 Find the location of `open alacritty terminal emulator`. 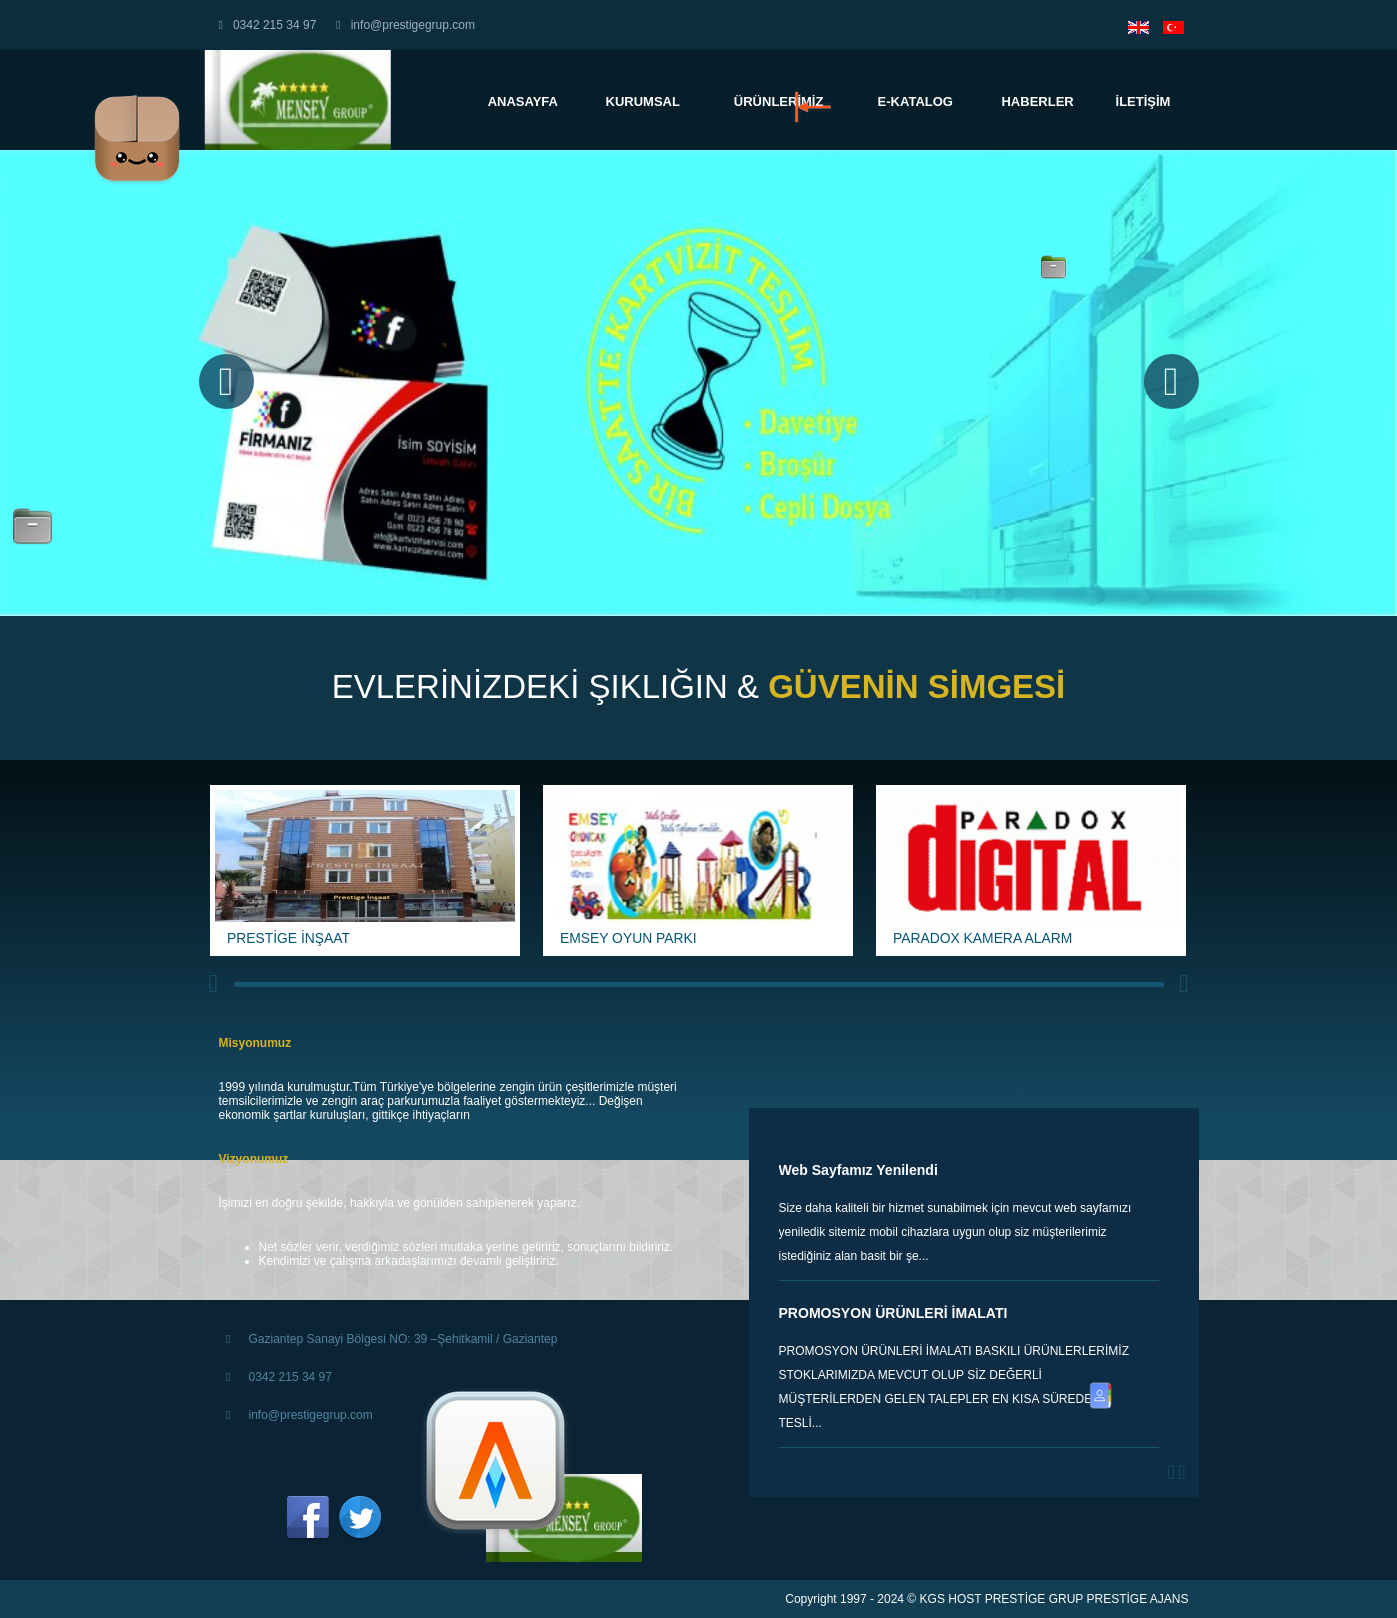

open alacritty terminal emulator is located at coordinates (495, 1460).